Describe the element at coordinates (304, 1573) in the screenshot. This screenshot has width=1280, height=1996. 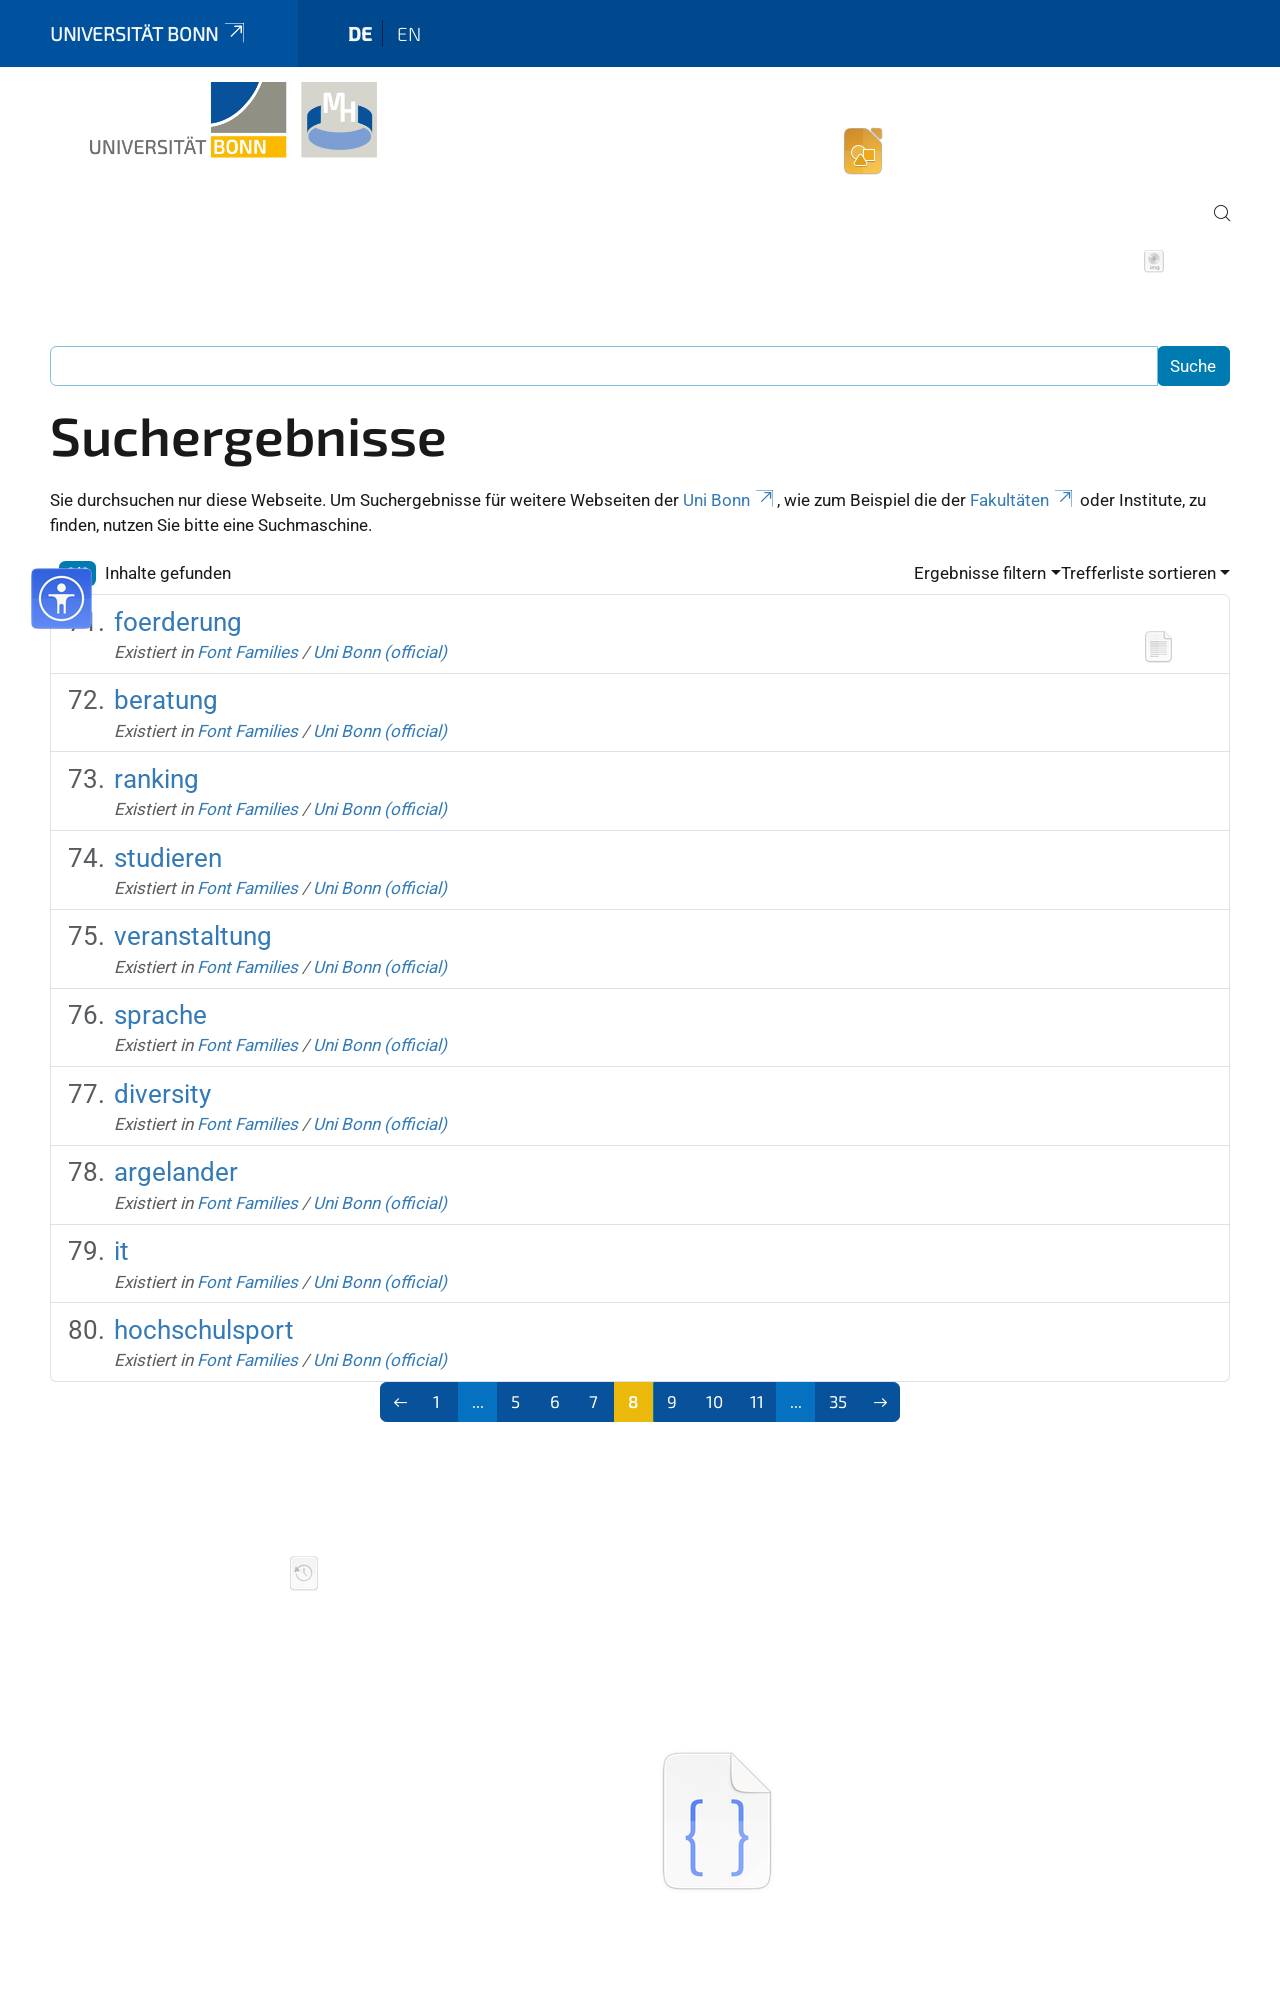
I see `a file backup or version history document` at that location.